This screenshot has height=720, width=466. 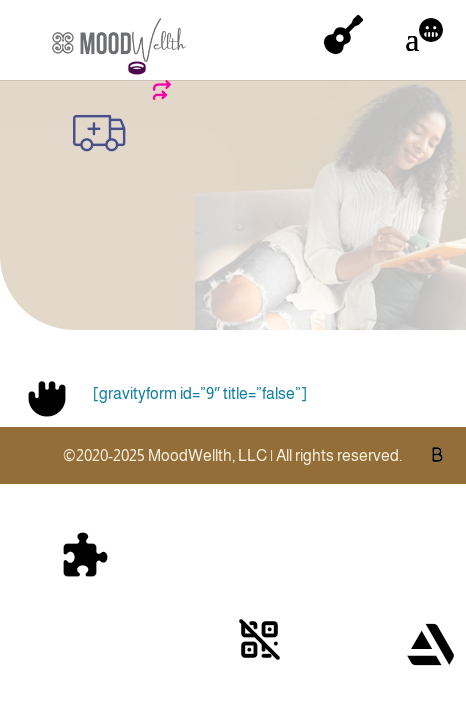 What do you see at coordinates (137, 68) in the screenshot?
I see `indicates a ring or jewelry item` at bounding box center [137, 68].